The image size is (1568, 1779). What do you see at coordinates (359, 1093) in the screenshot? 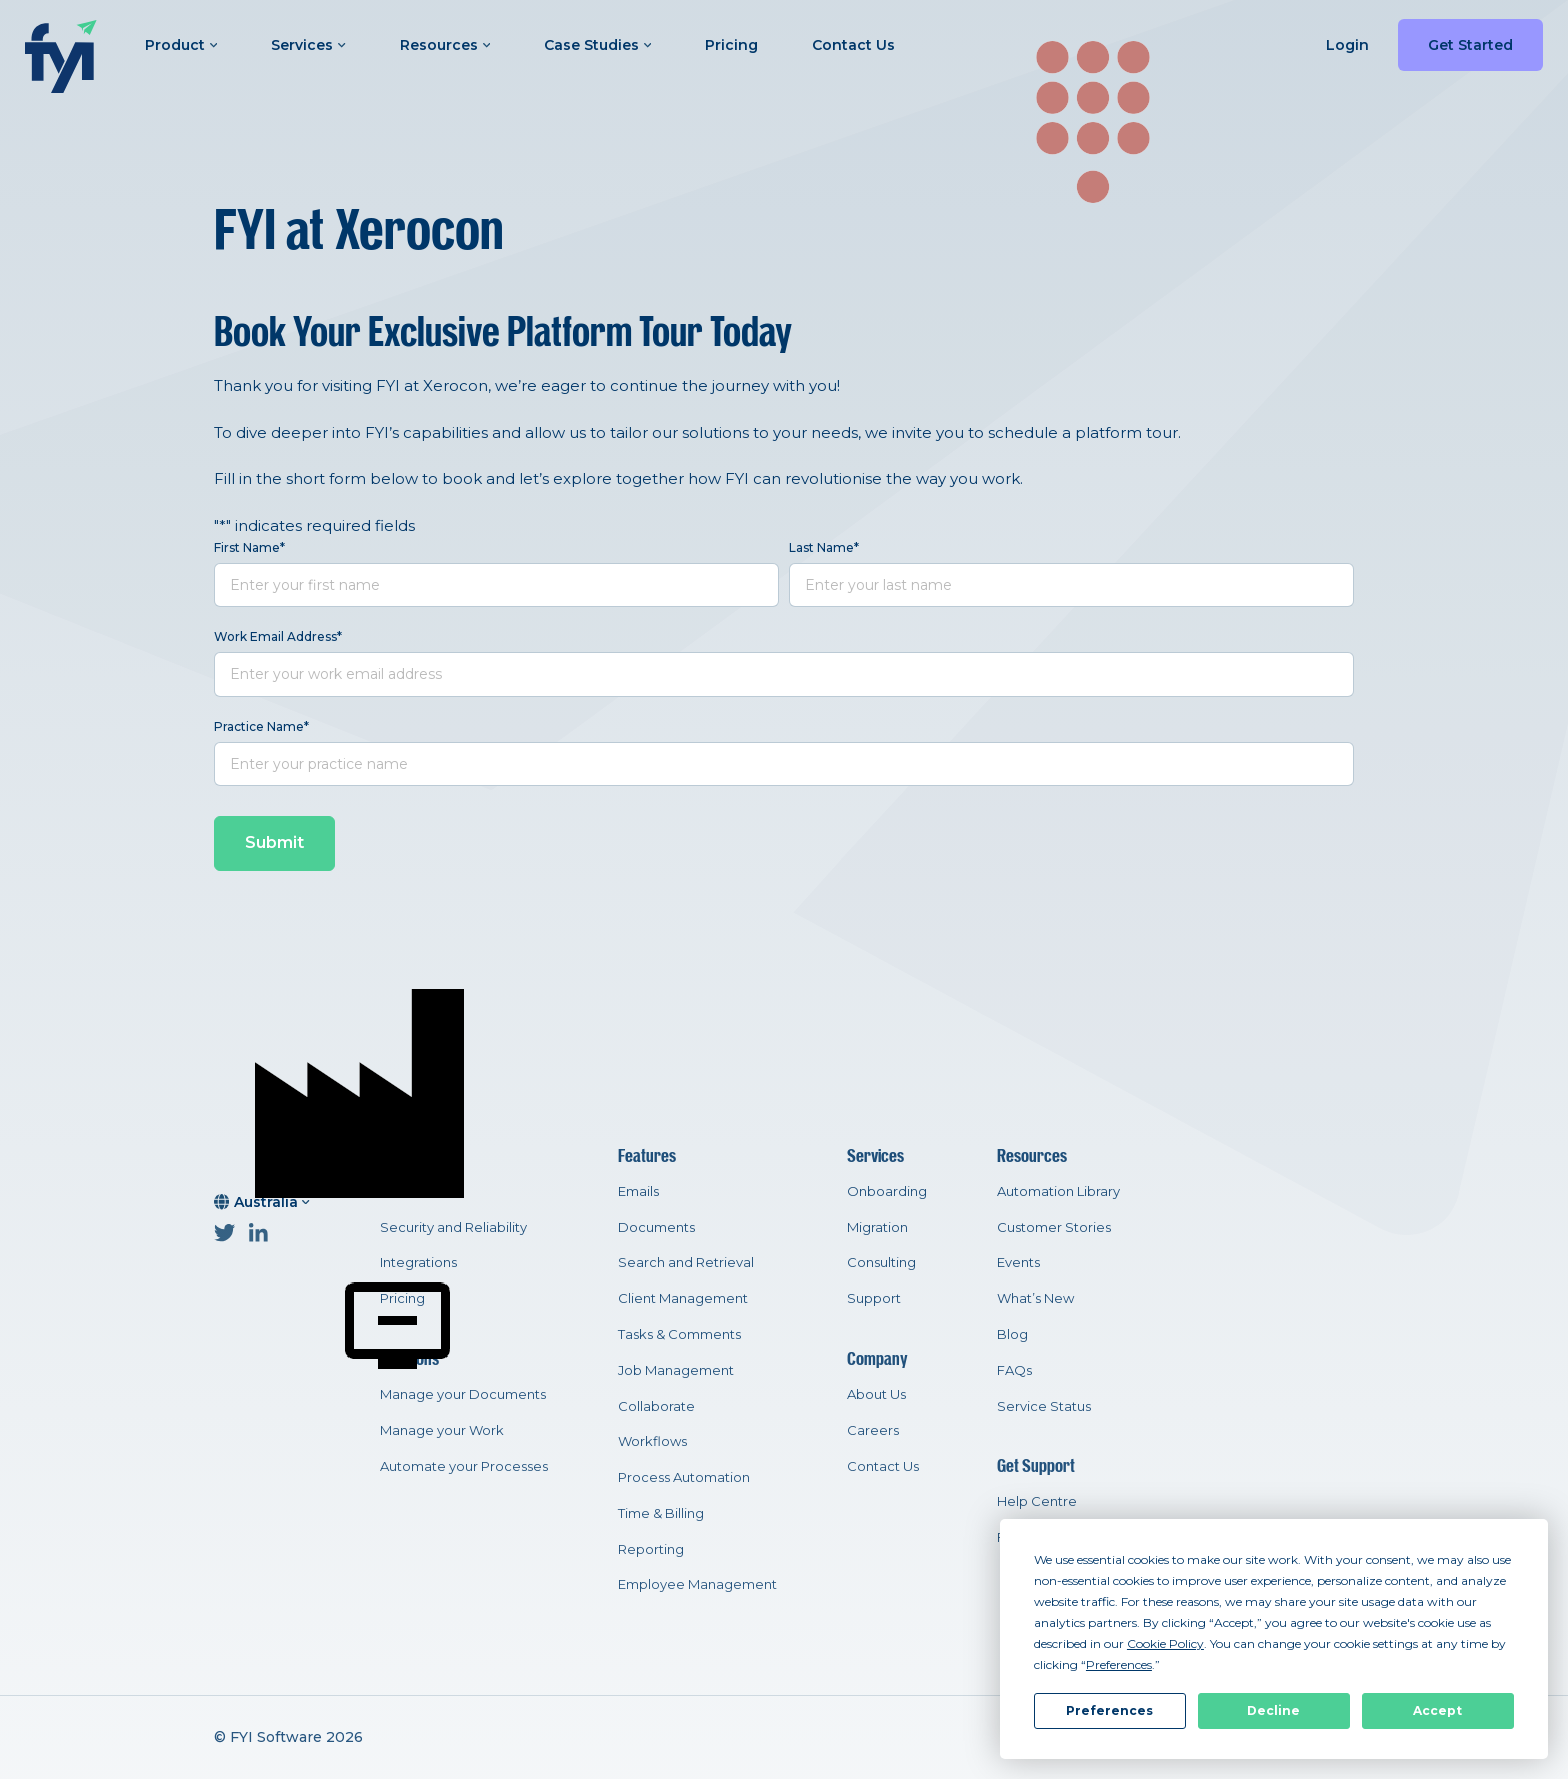
I see `view manufacturing or production settings` at bounding box center [359, 1093].